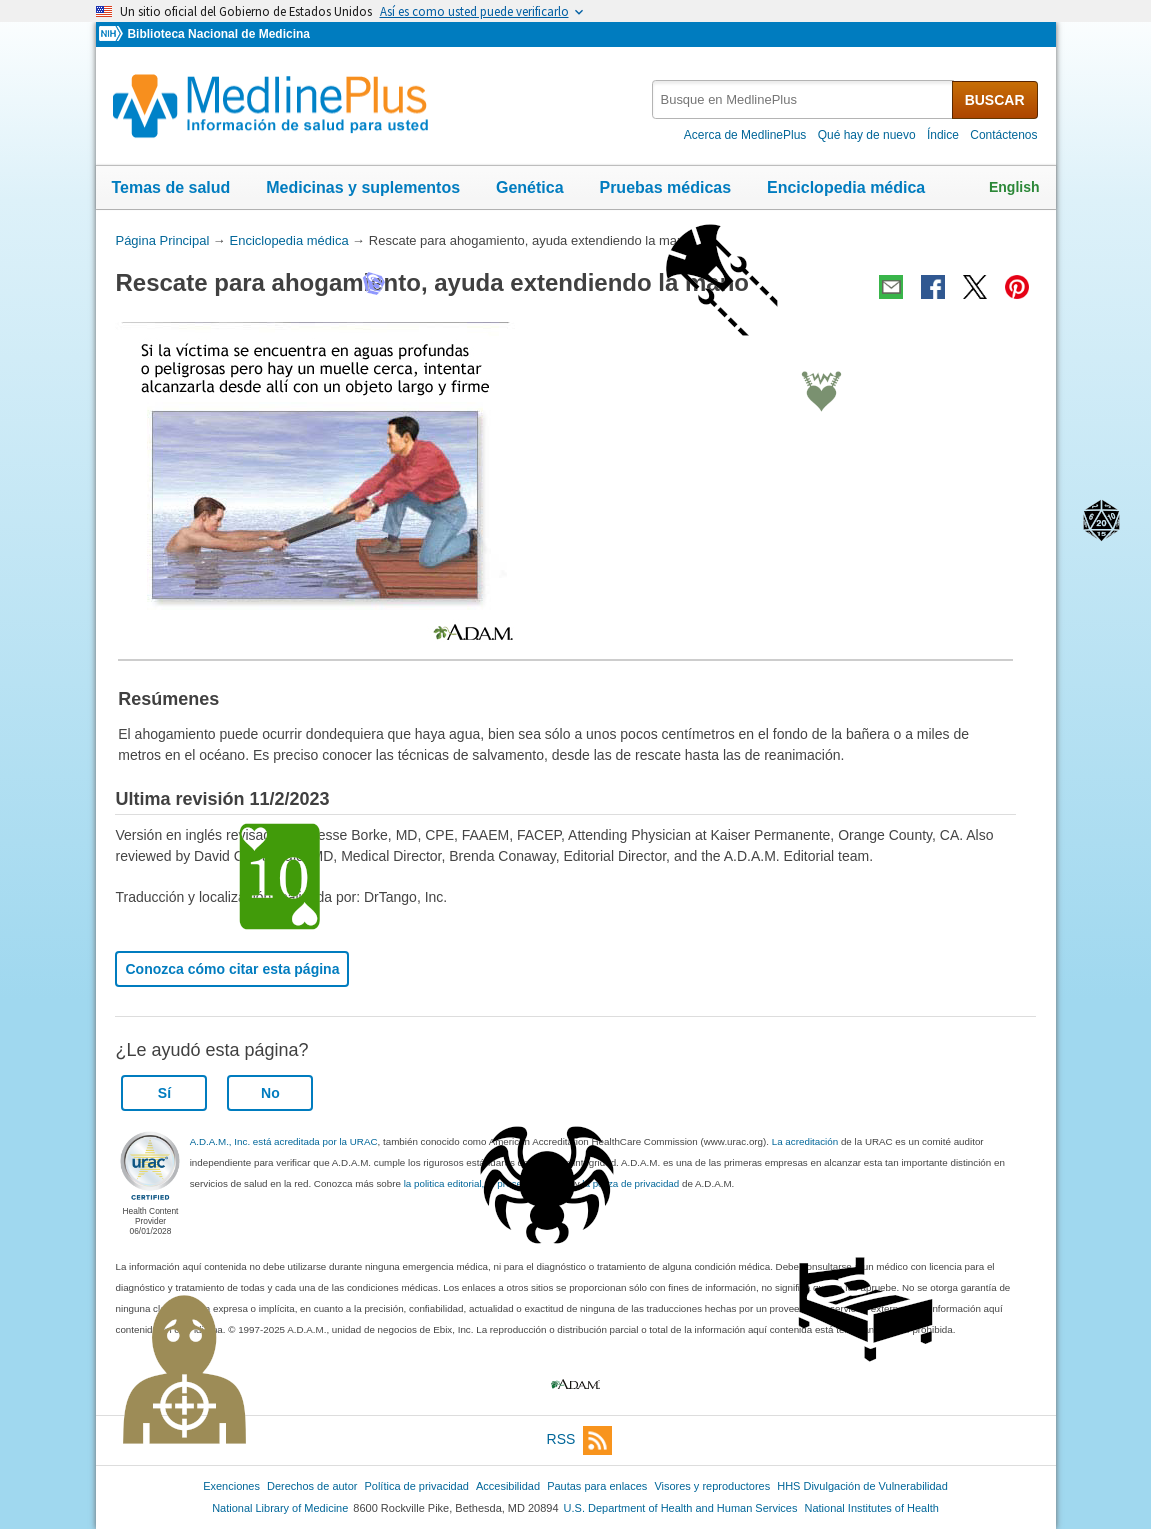 Image resolution: width=1151 pixels, height=1529 pixels. What do you see at coordinates (373, 283) in the screenshot?
I see `access rune or magic stone inventory` at bounding box center [373, 283].